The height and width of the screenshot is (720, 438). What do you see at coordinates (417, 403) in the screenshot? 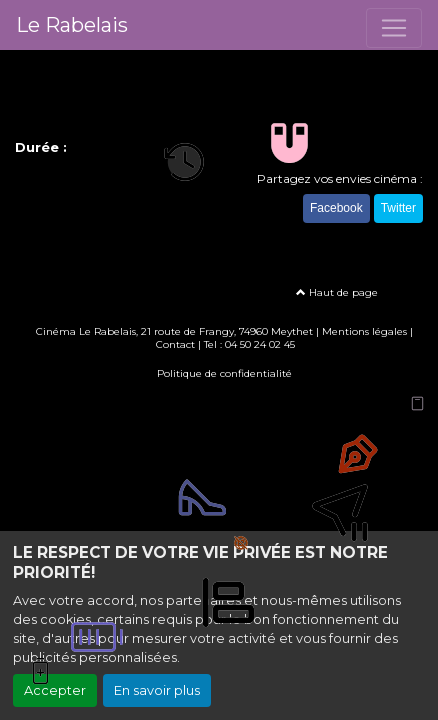
I see `tablet device with speaker` at bounding box center [417, 403].